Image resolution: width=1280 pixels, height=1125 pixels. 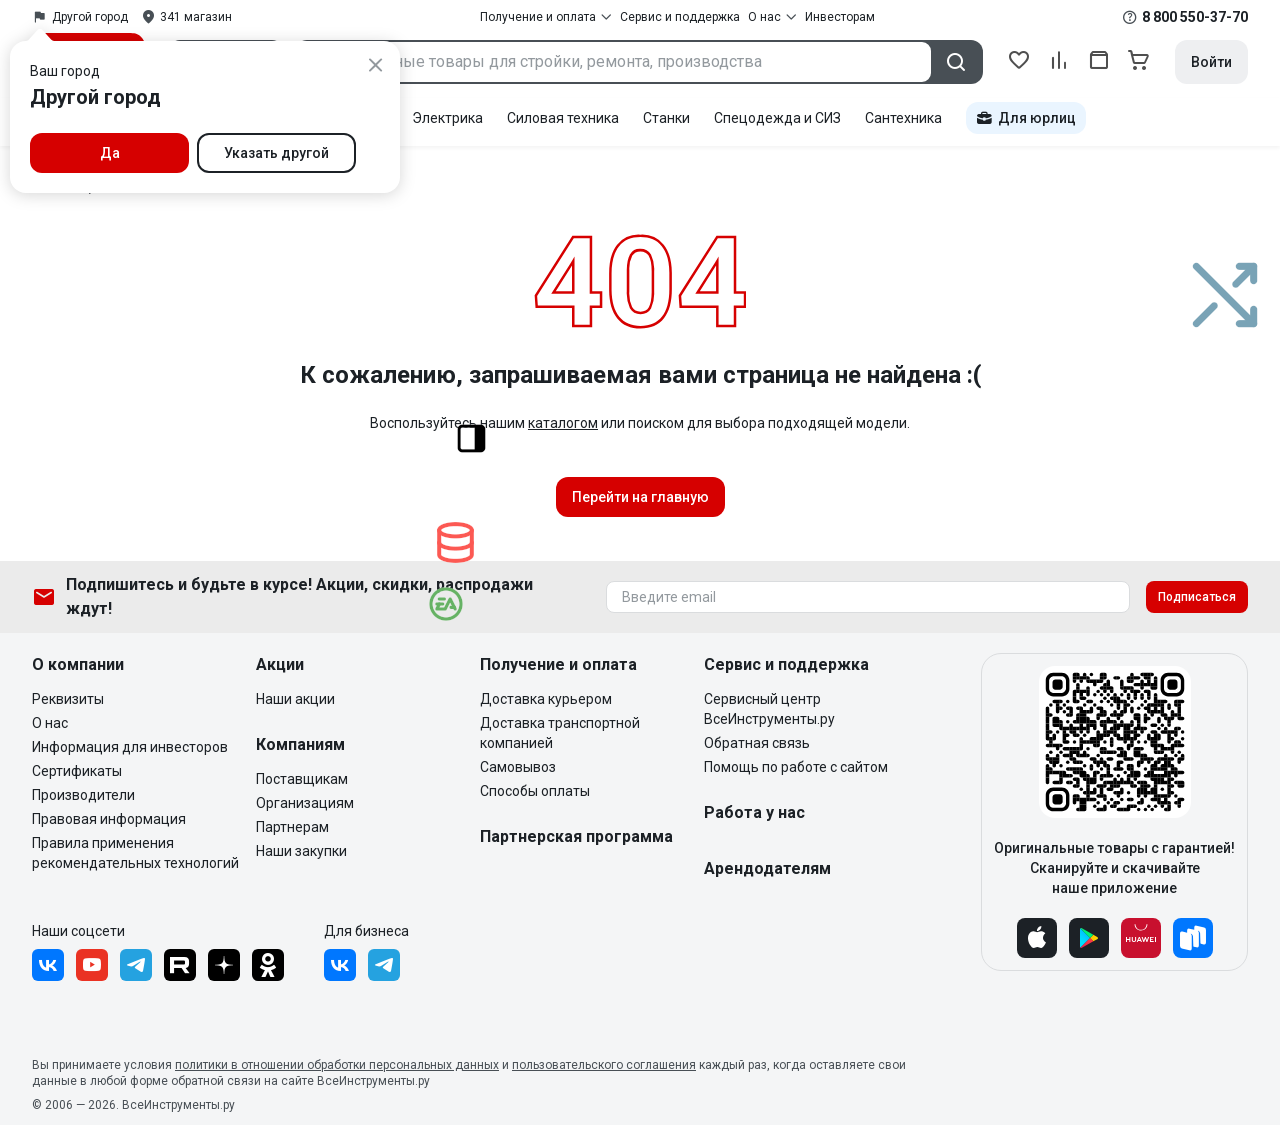 What do you see at coordinates (1225, 295) in the screenshot?
I see `swap or exchange items` at bounding box center [1225, 295].